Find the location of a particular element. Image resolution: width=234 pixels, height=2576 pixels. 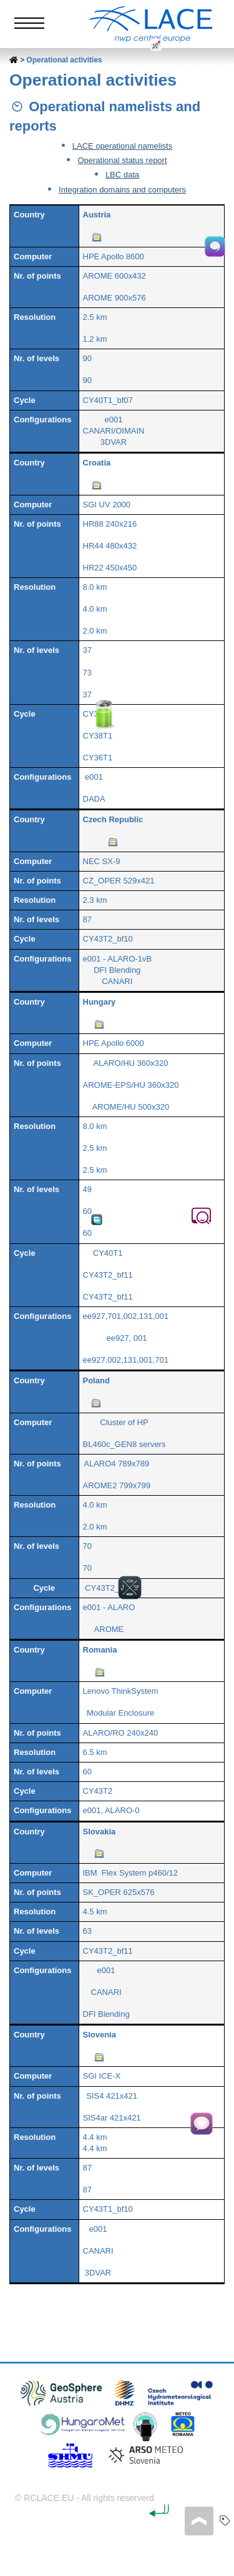

launch fishing planet game is located at coordinates (130, 1588).